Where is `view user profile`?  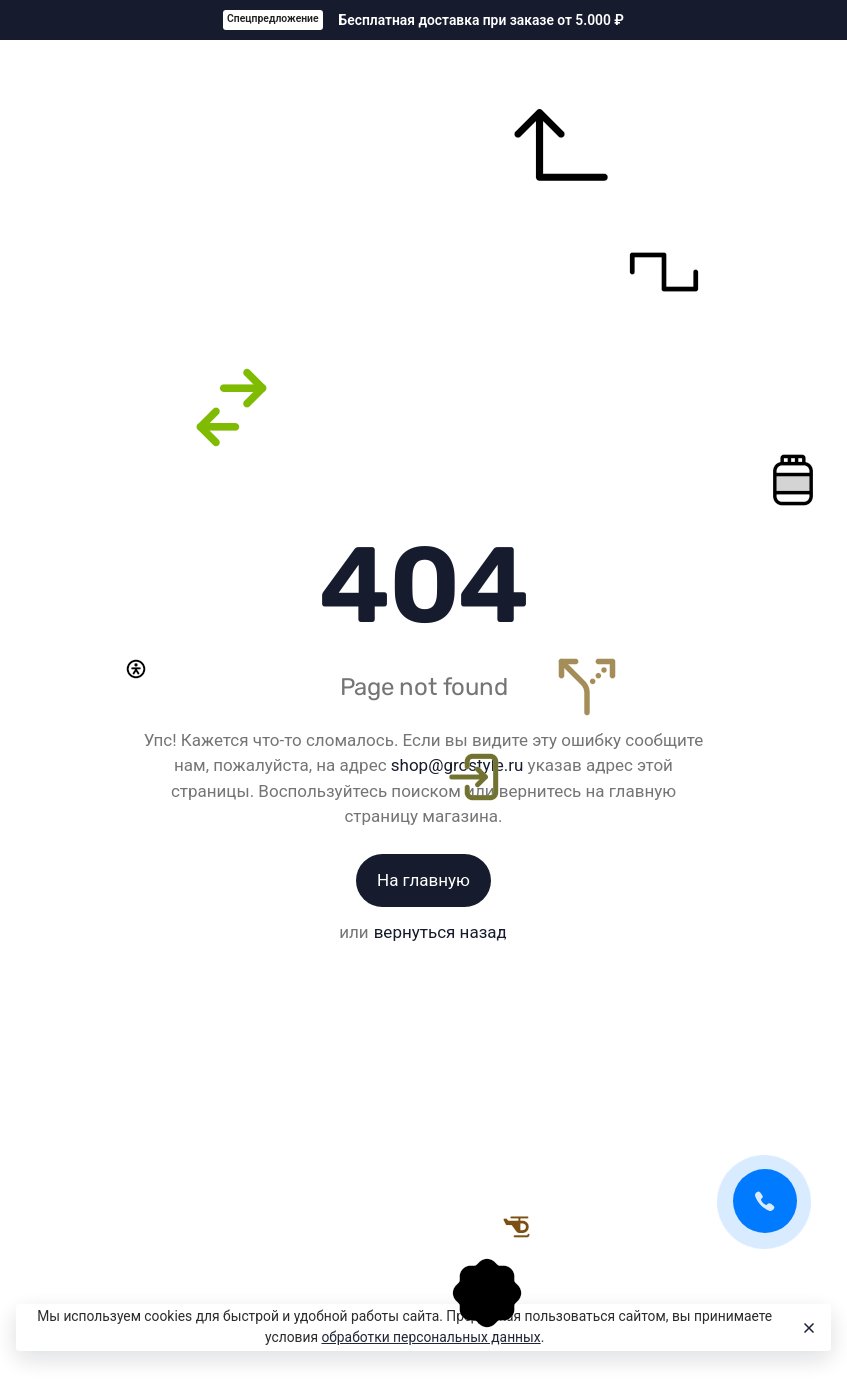
view user profile is located at coordinates (136, 669).